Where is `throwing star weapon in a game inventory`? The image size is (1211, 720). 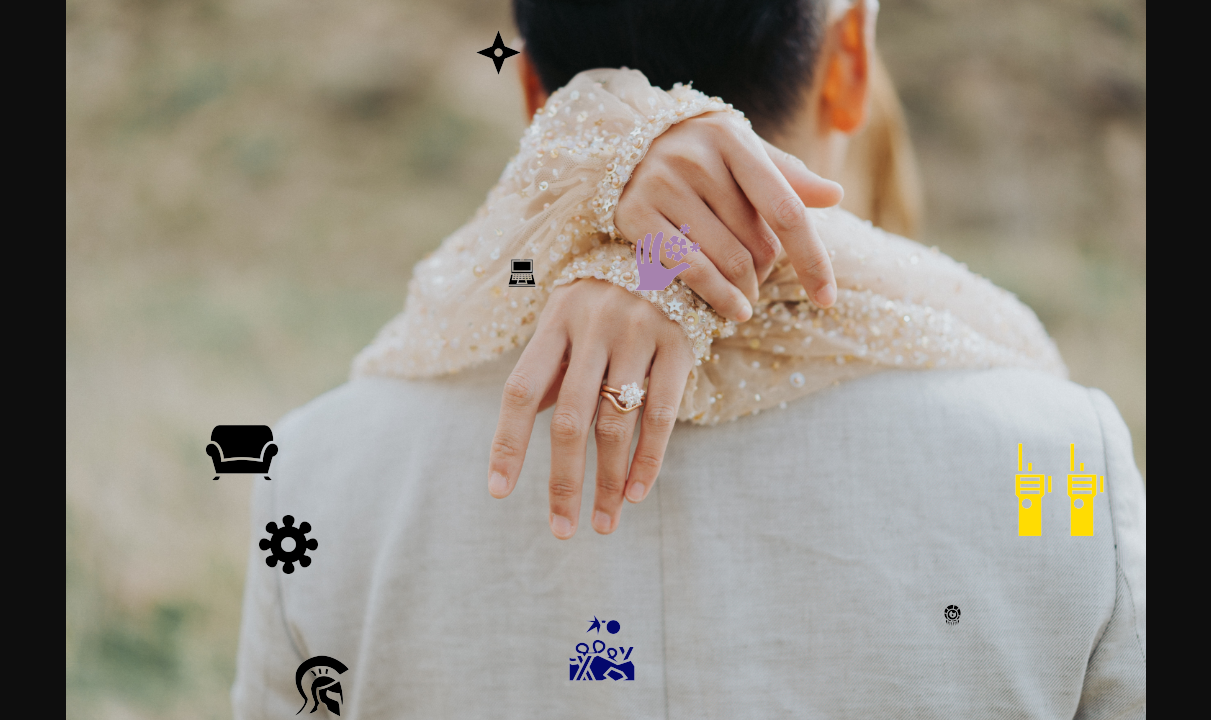 throwing star weapon in a game inventory is located at coordinates (498, 52).